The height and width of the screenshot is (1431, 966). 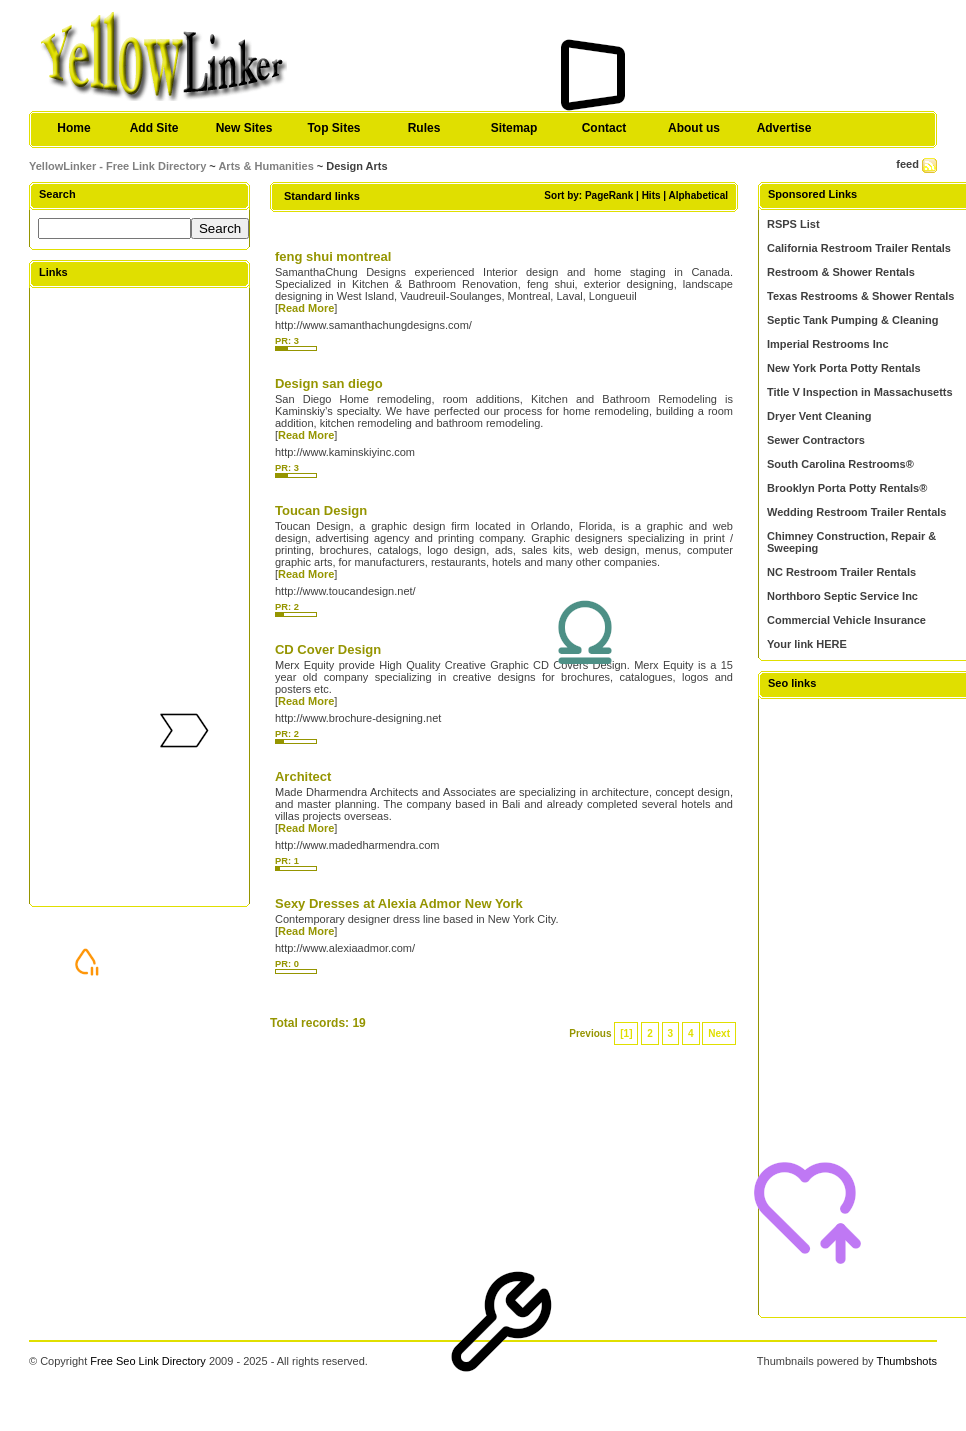 I want to click on libra zodiac sign symbol, so click(x=585, y=634).